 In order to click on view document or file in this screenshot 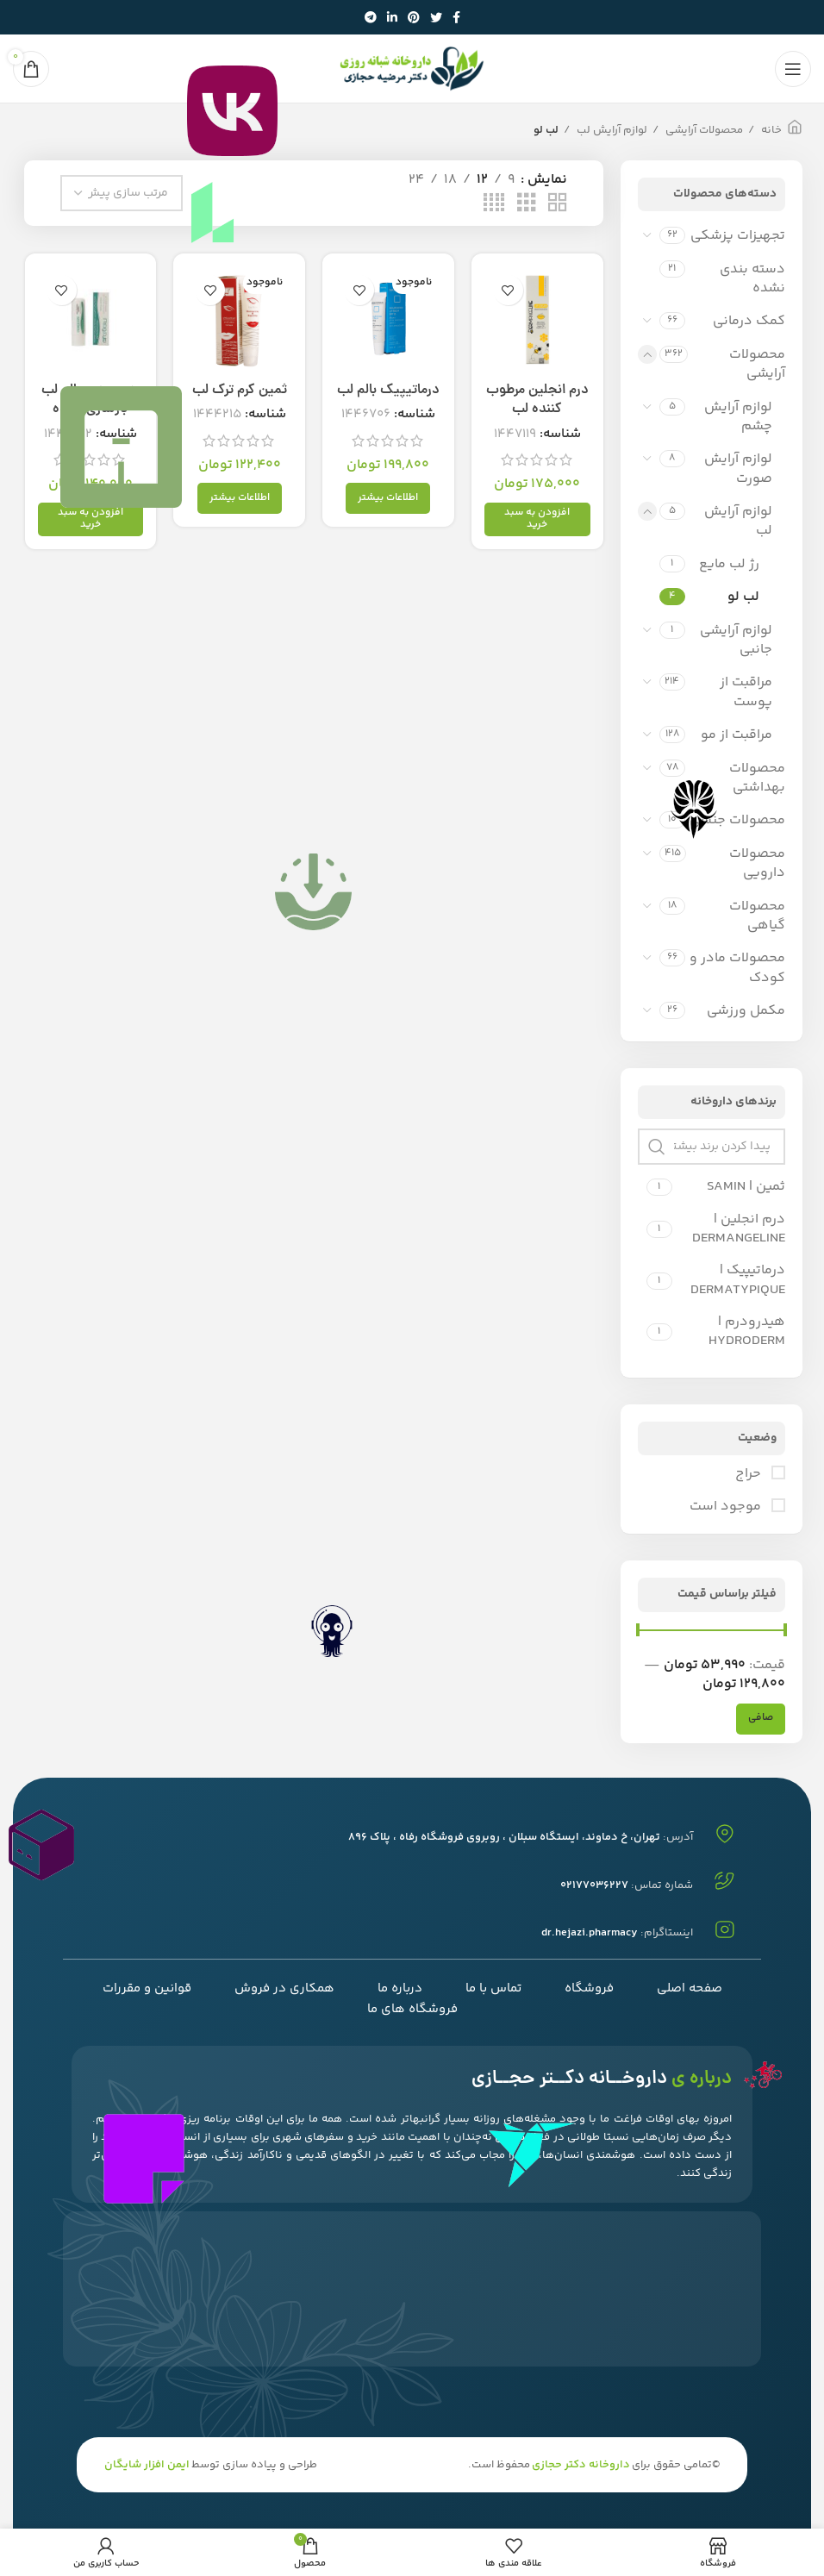, I will do `click(144, 2159)`.